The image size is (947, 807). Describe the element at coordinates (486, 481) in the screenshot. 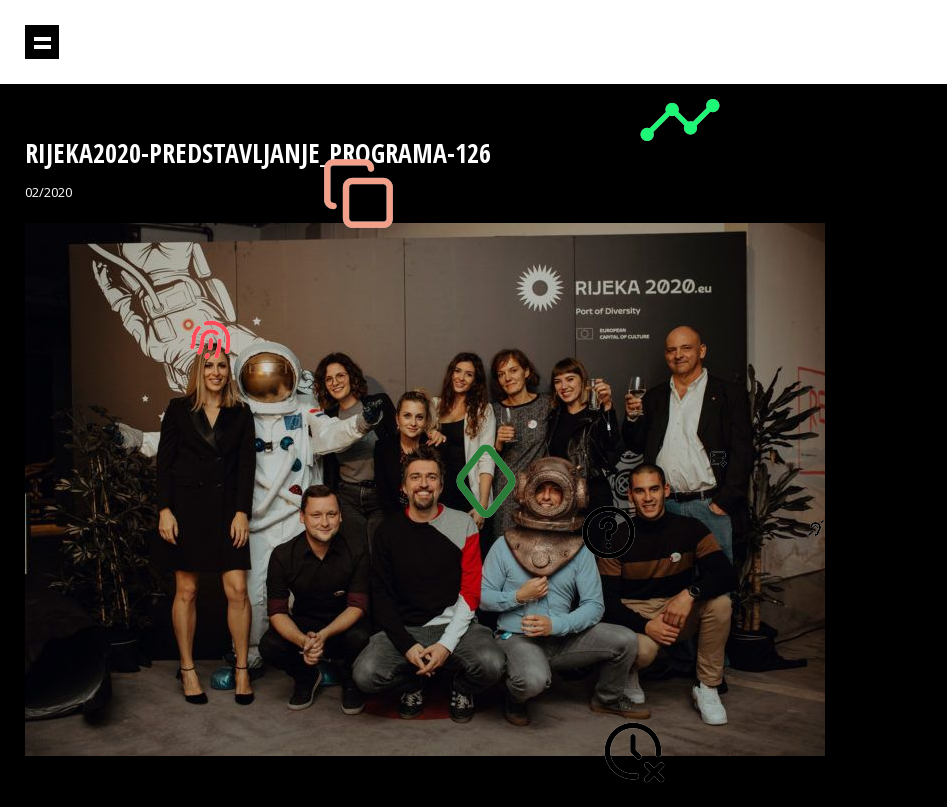

I see `access premium or pro features` at that location.